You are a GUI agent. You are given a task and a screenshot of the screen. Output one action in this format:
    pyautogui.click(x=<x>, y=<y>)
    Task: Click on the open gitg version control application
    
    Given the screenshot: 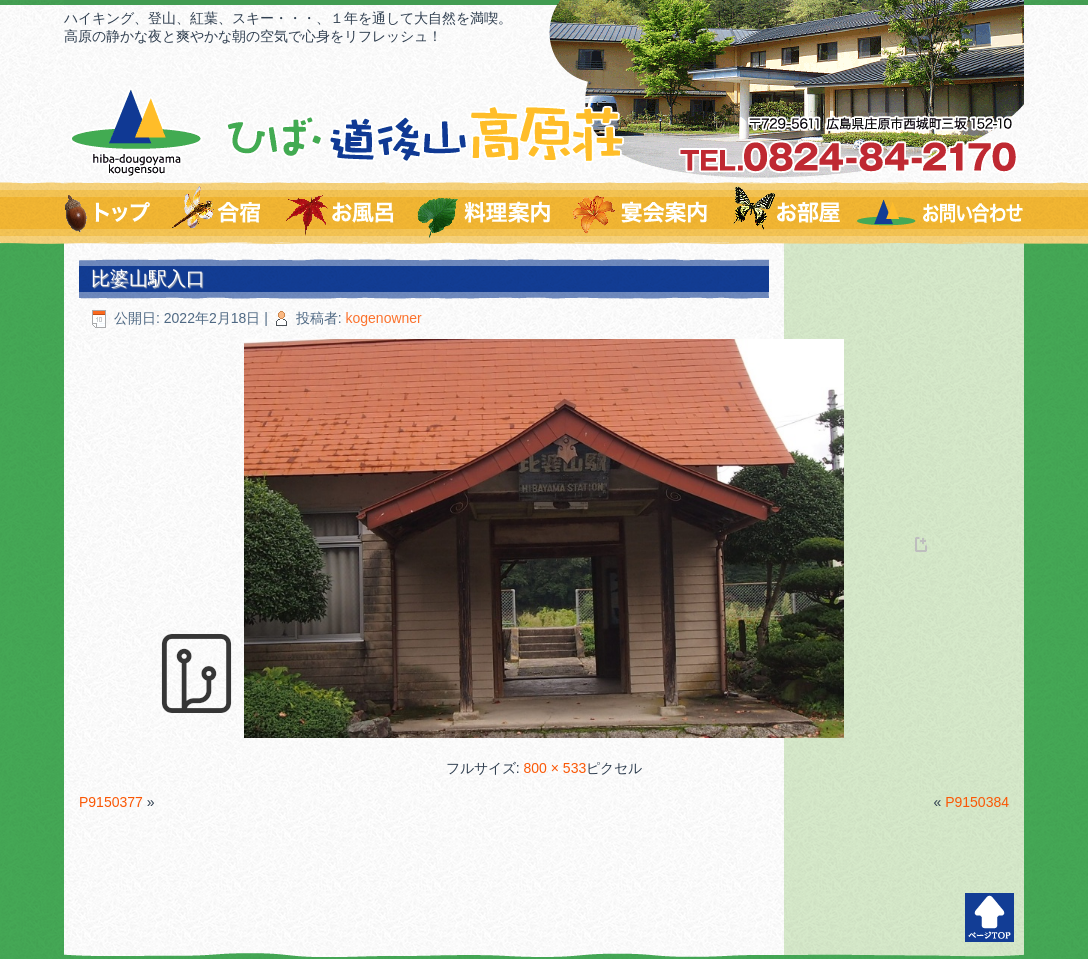 What is the action you would take?
    pyautogui.click(x=196, y=673)
    